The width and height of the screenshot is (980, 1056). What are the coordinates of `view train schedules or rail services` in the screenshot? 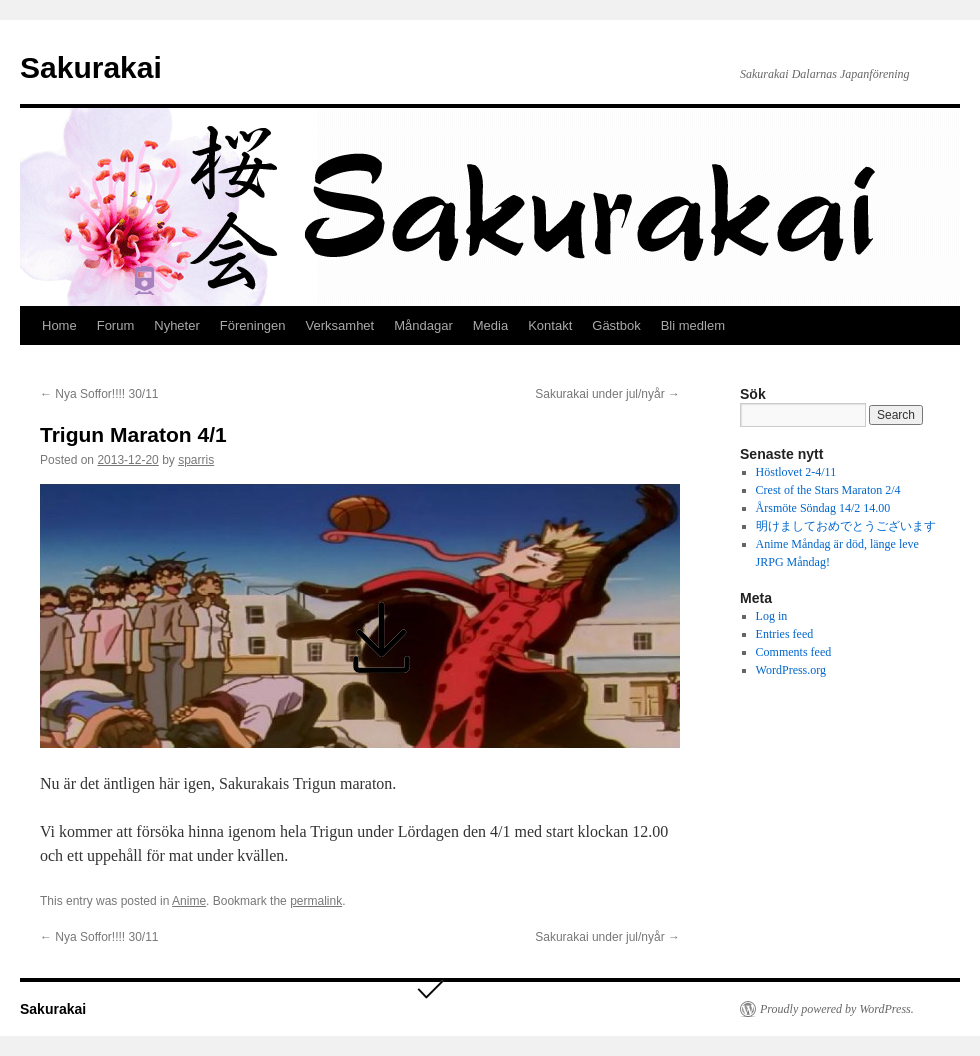 It's located at (144, 280).